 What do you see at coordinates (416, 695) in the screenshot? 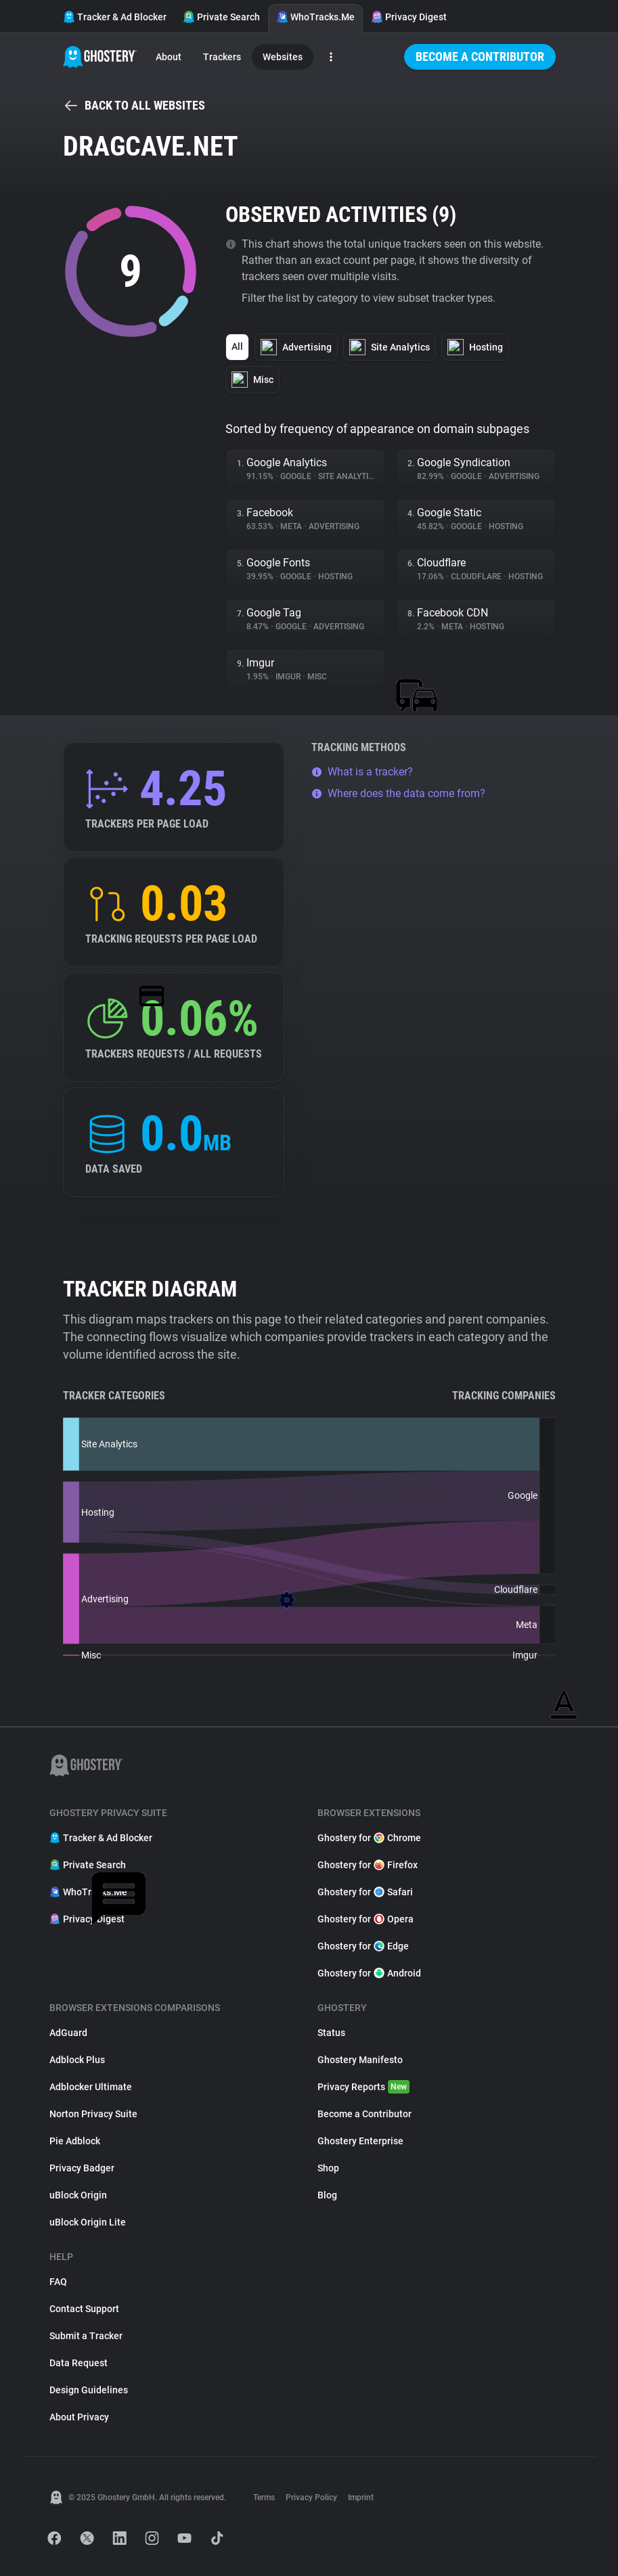
I see `view commute options and routes` at bounding box center [416, 695].